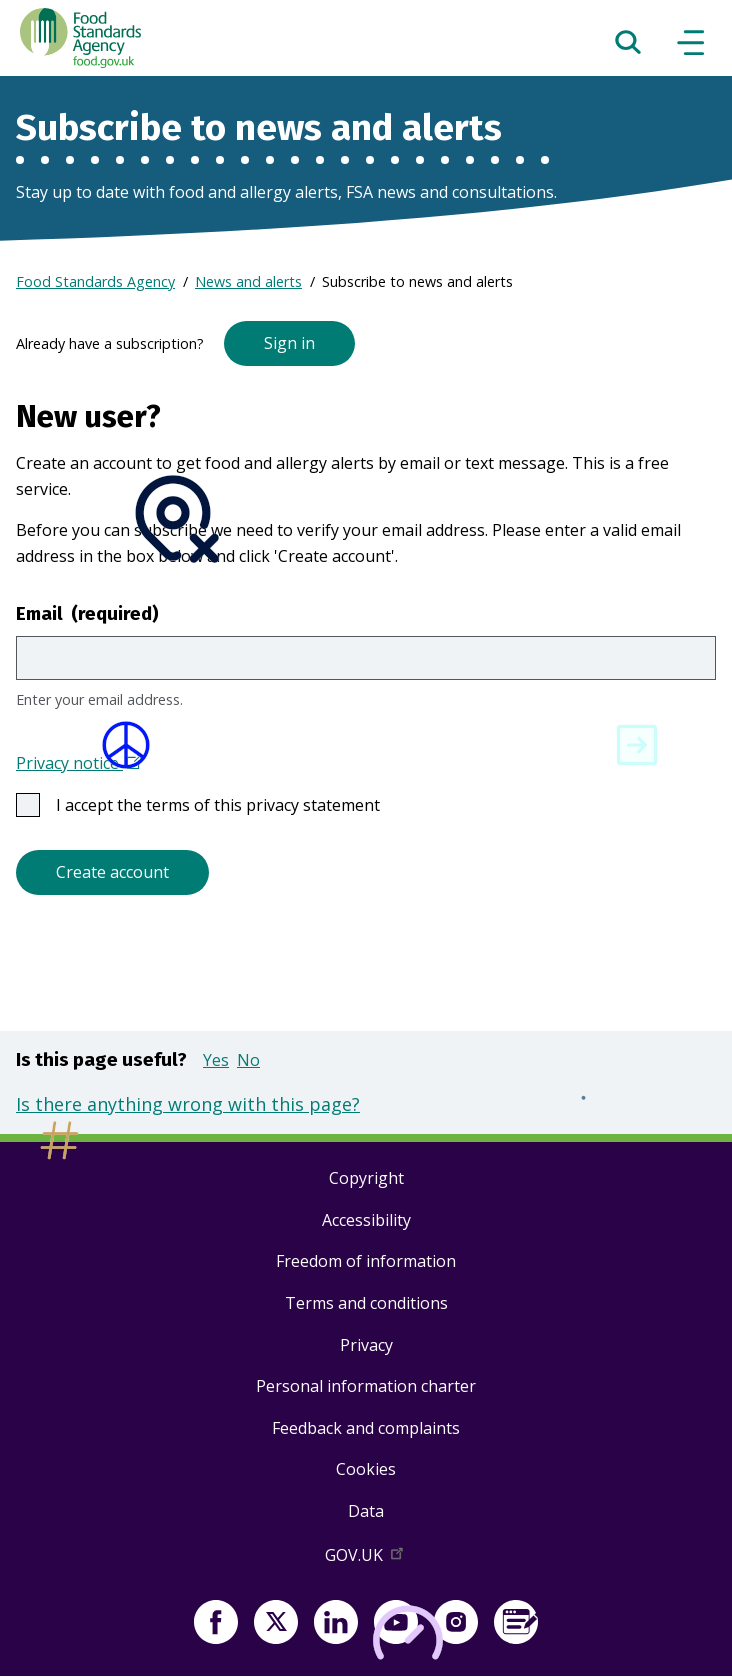 This screenshot has width=732, height=1677. I want to click on view performance metrics or speed, so click(408, 1634).